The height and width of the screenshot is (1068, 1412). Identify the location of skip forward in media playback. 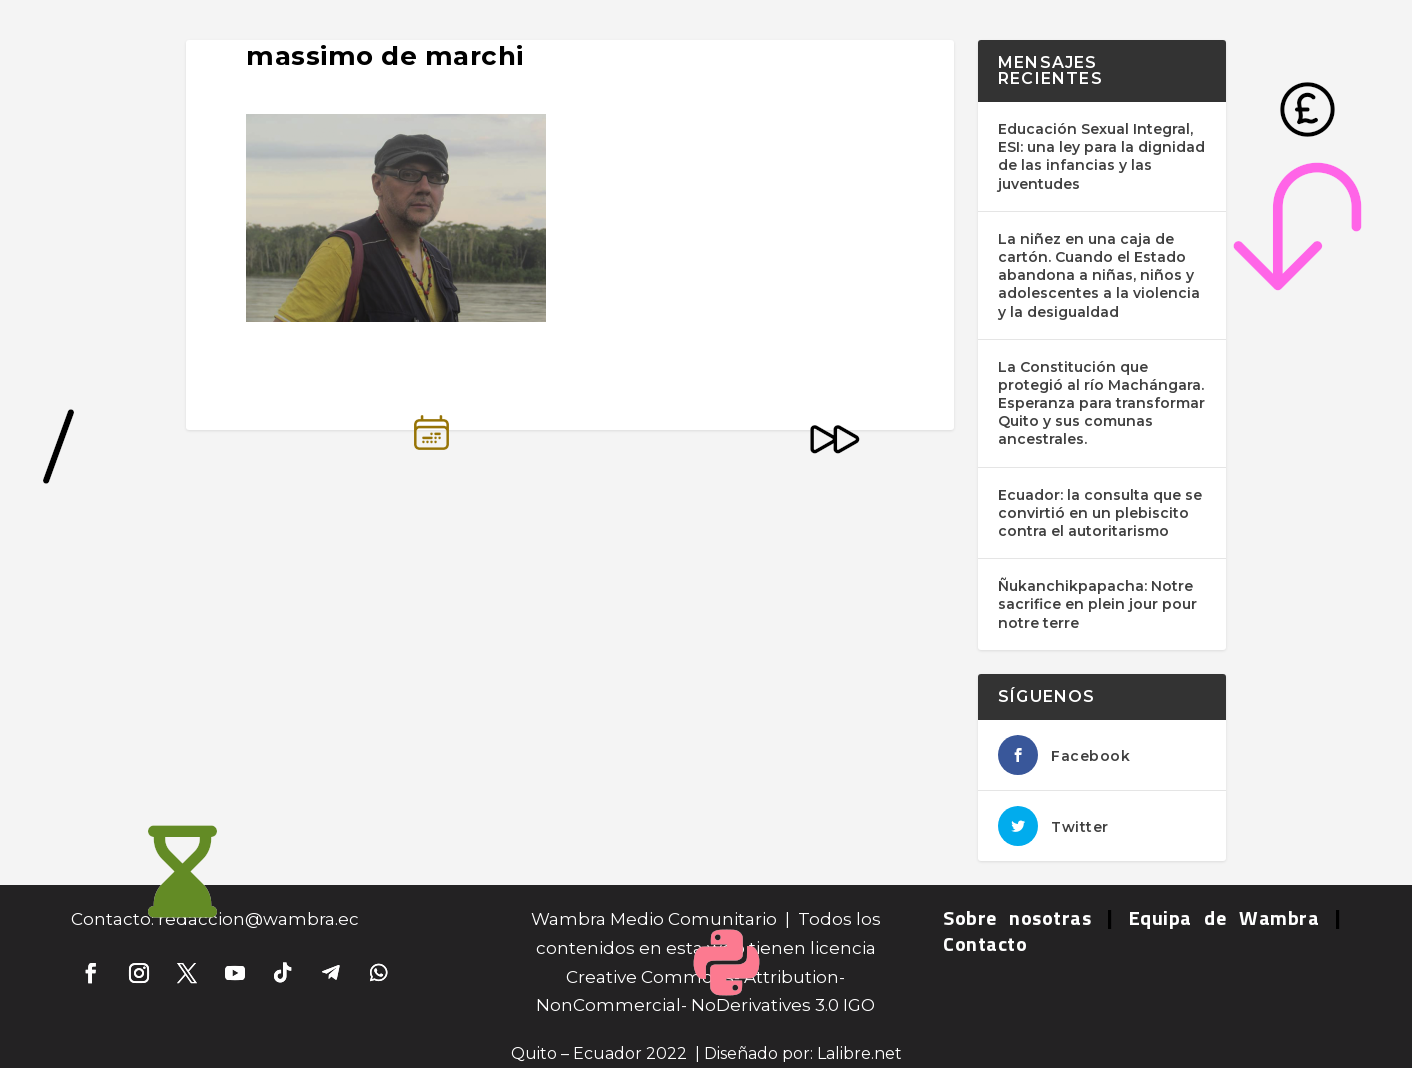
(833, 437).